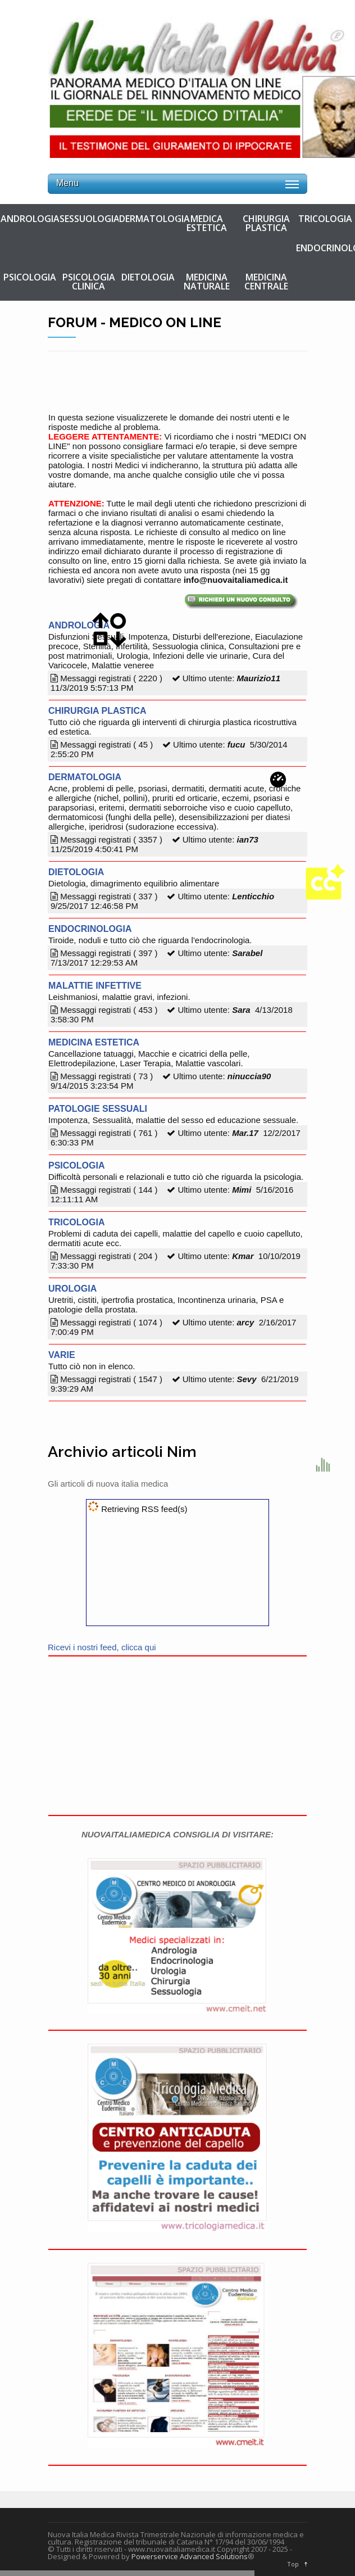 This screenshot has height=2576, width=355. Describe the element at coordinates (324, 884) in the screenshot. I see `enable AI-generated closed captions` at that location.